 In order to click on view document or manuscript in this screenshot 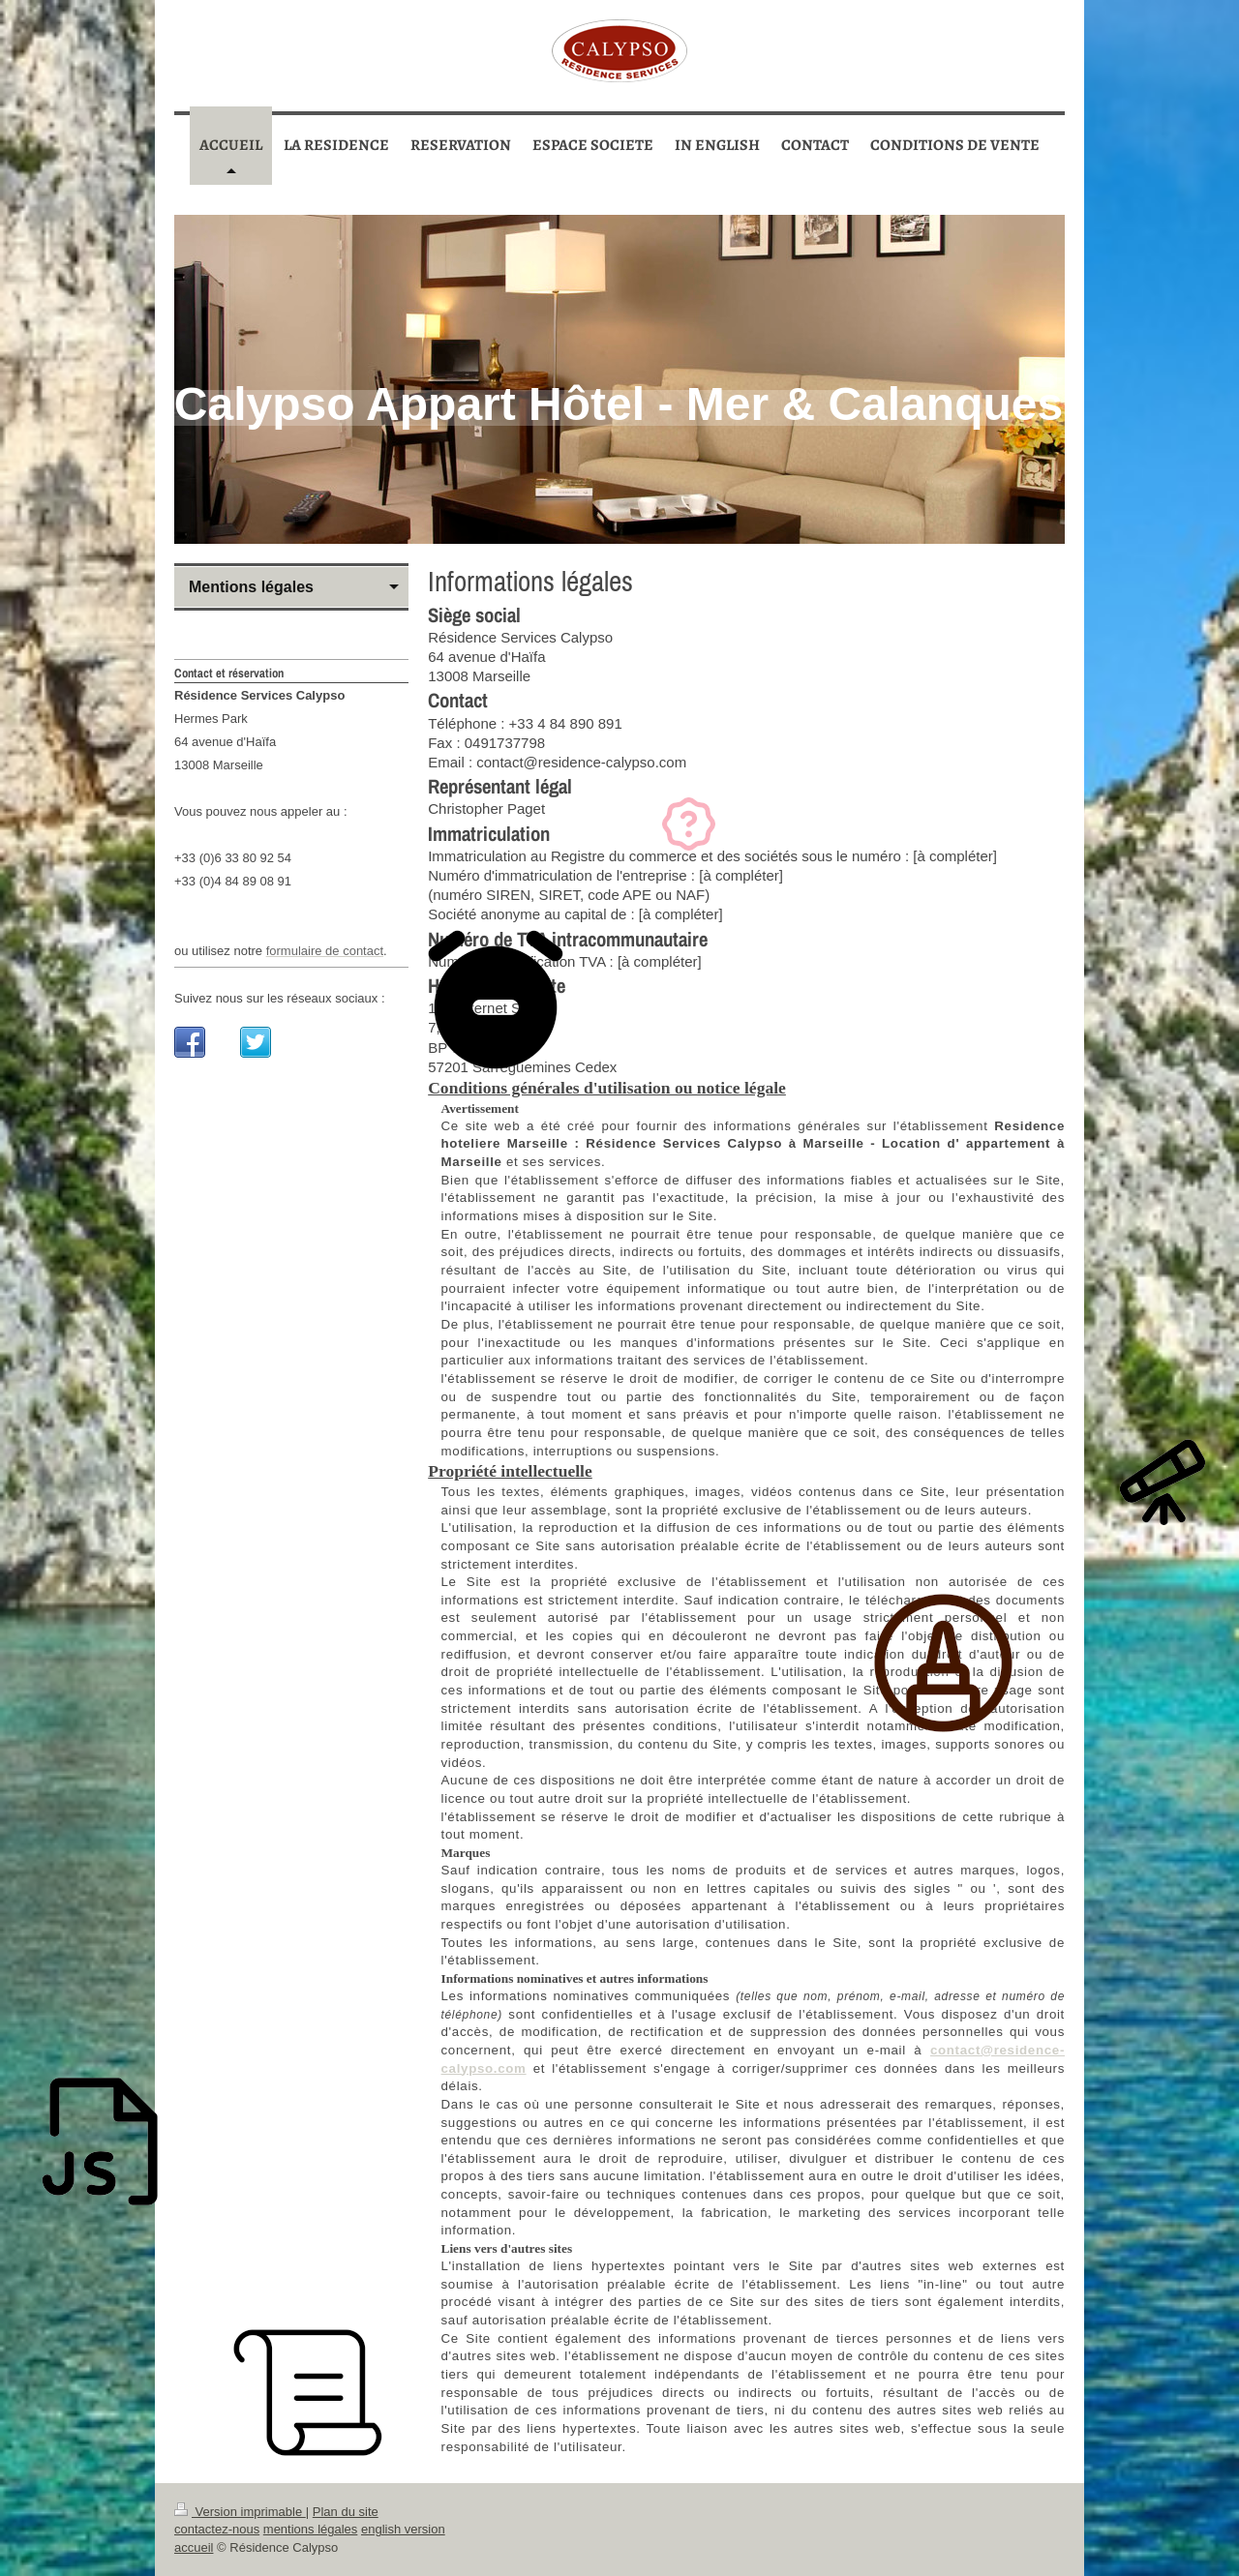, I will do `click(313, 2392)`.